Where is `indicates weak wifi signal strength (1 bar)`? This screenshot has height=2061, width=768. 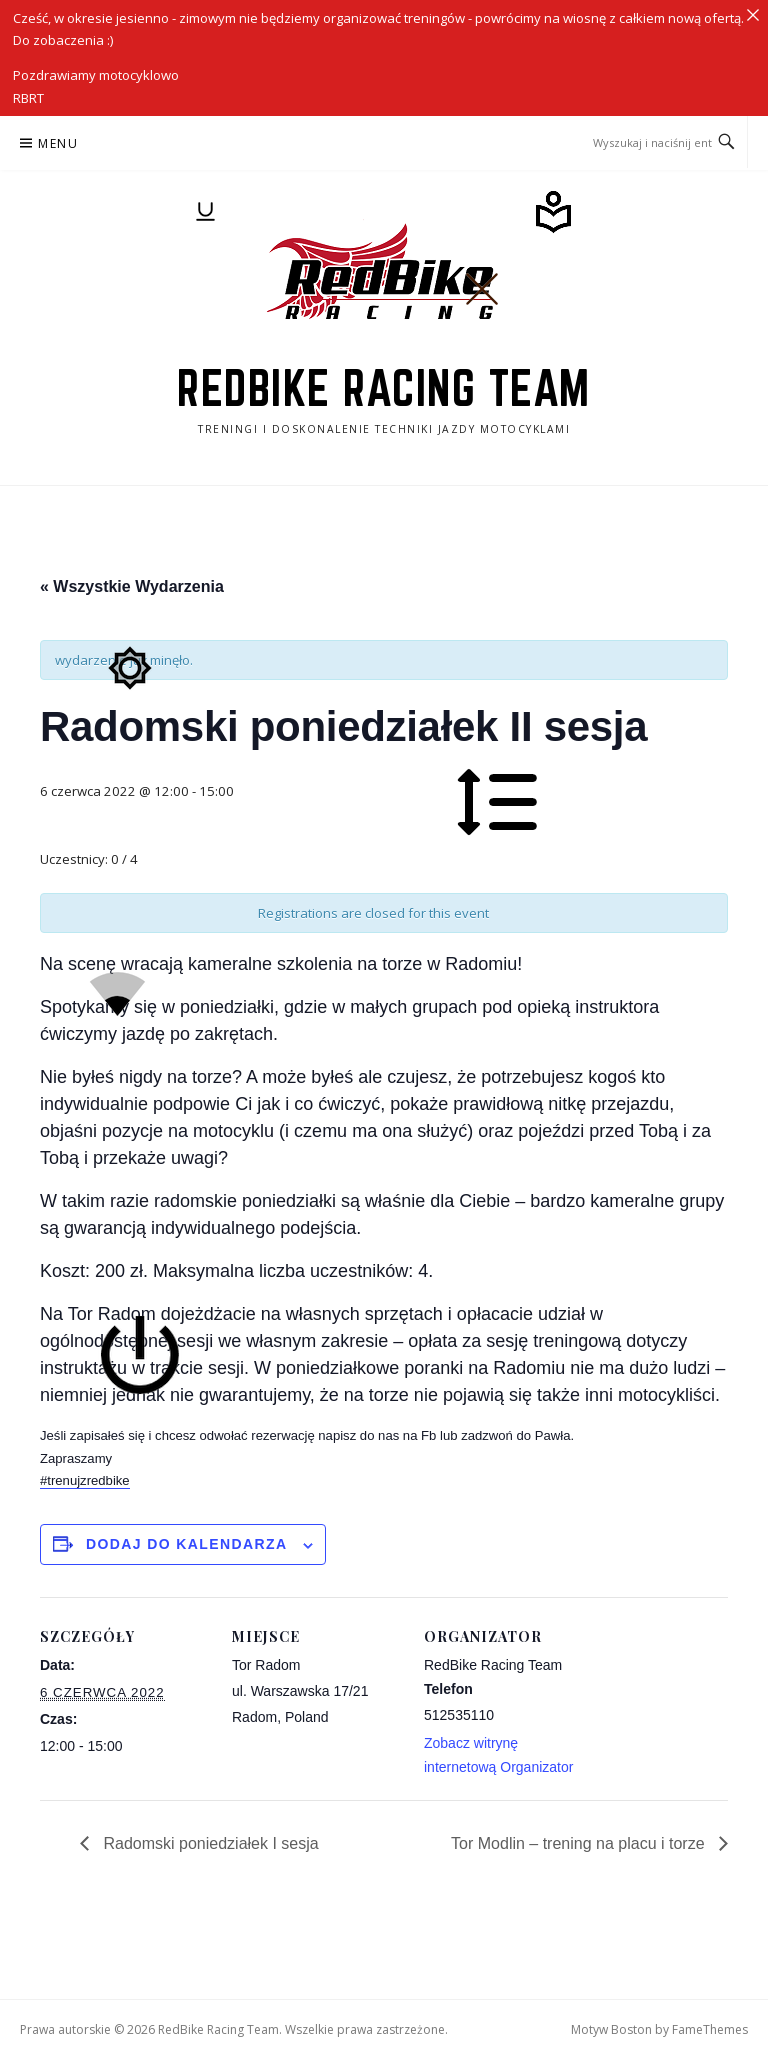
indicates weak wifi signal strength (1 bar) is located at coordinates (117, 993).